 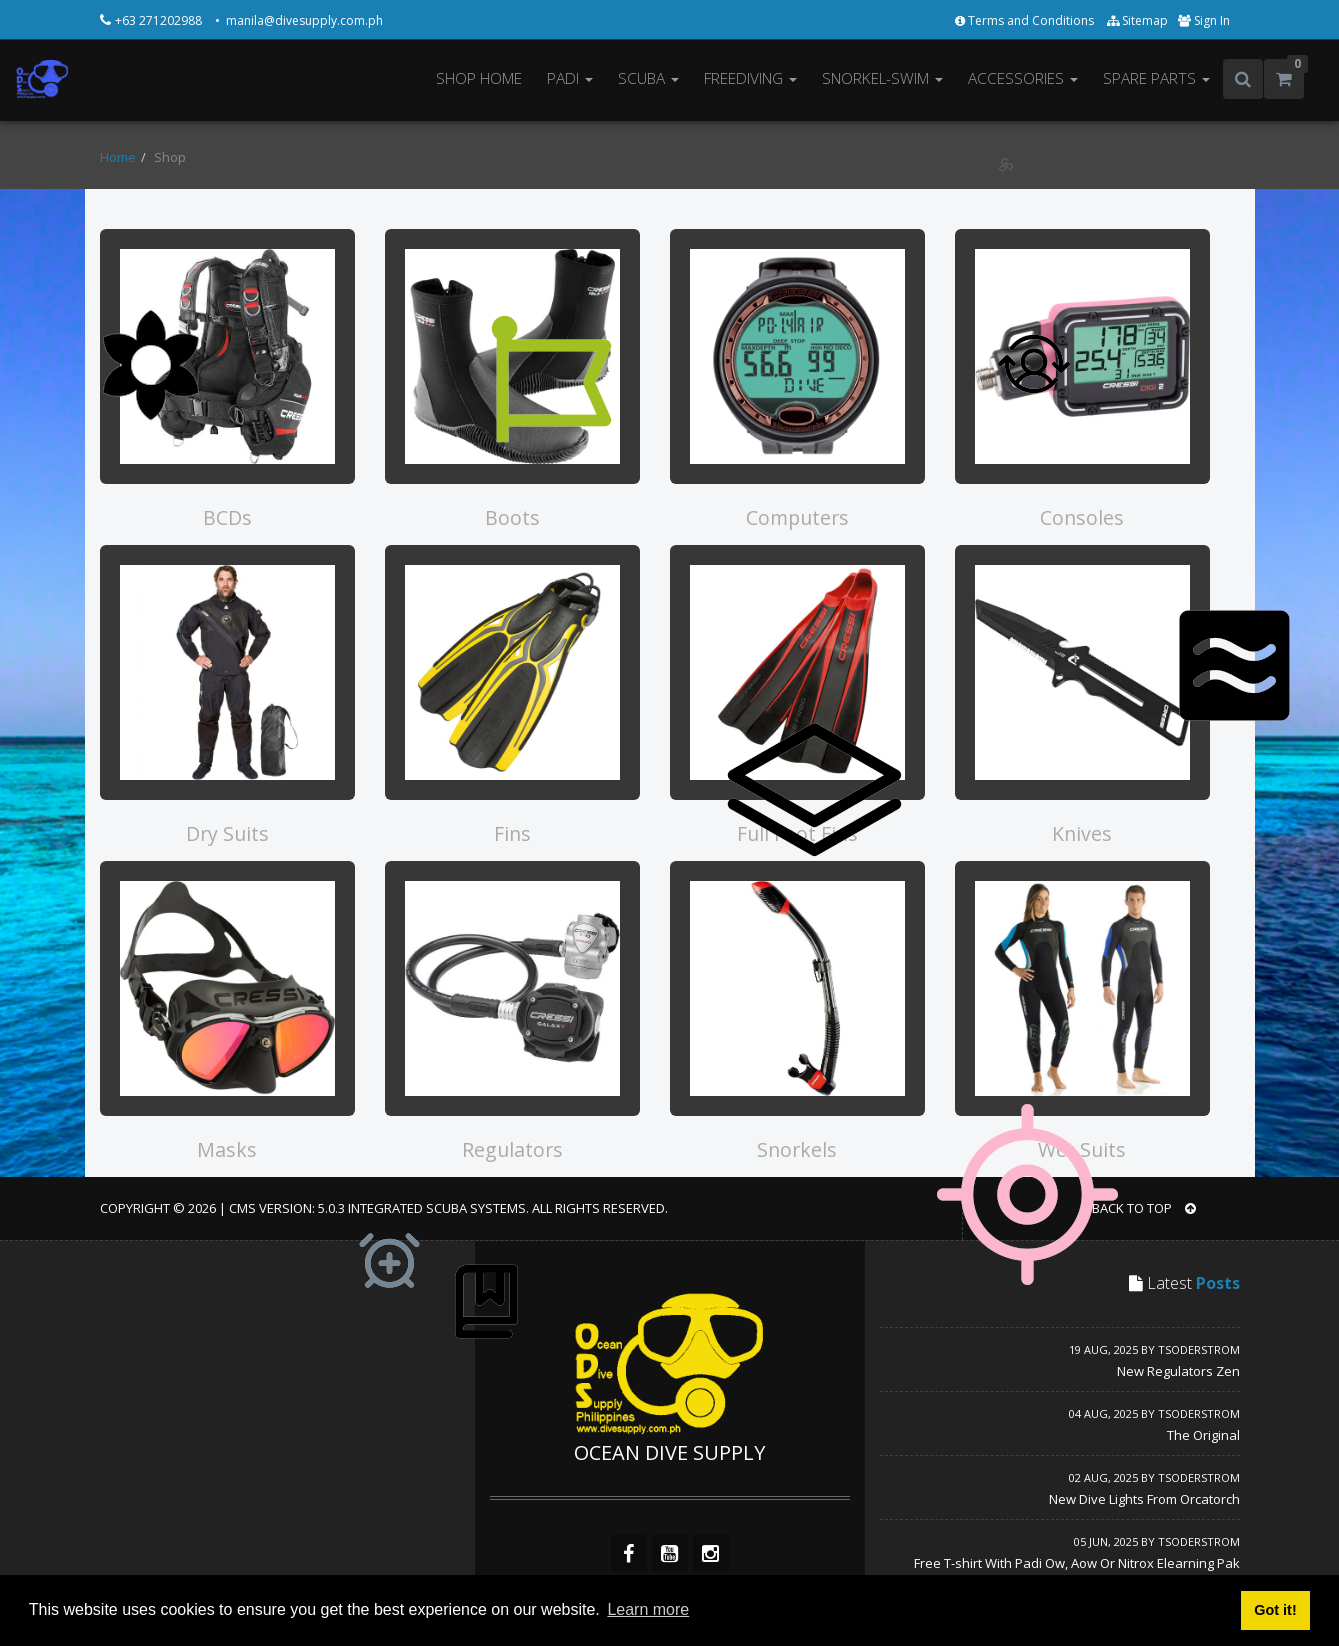 I want to click on indicates approximate or estimated value, so click(x=1234, y=665).